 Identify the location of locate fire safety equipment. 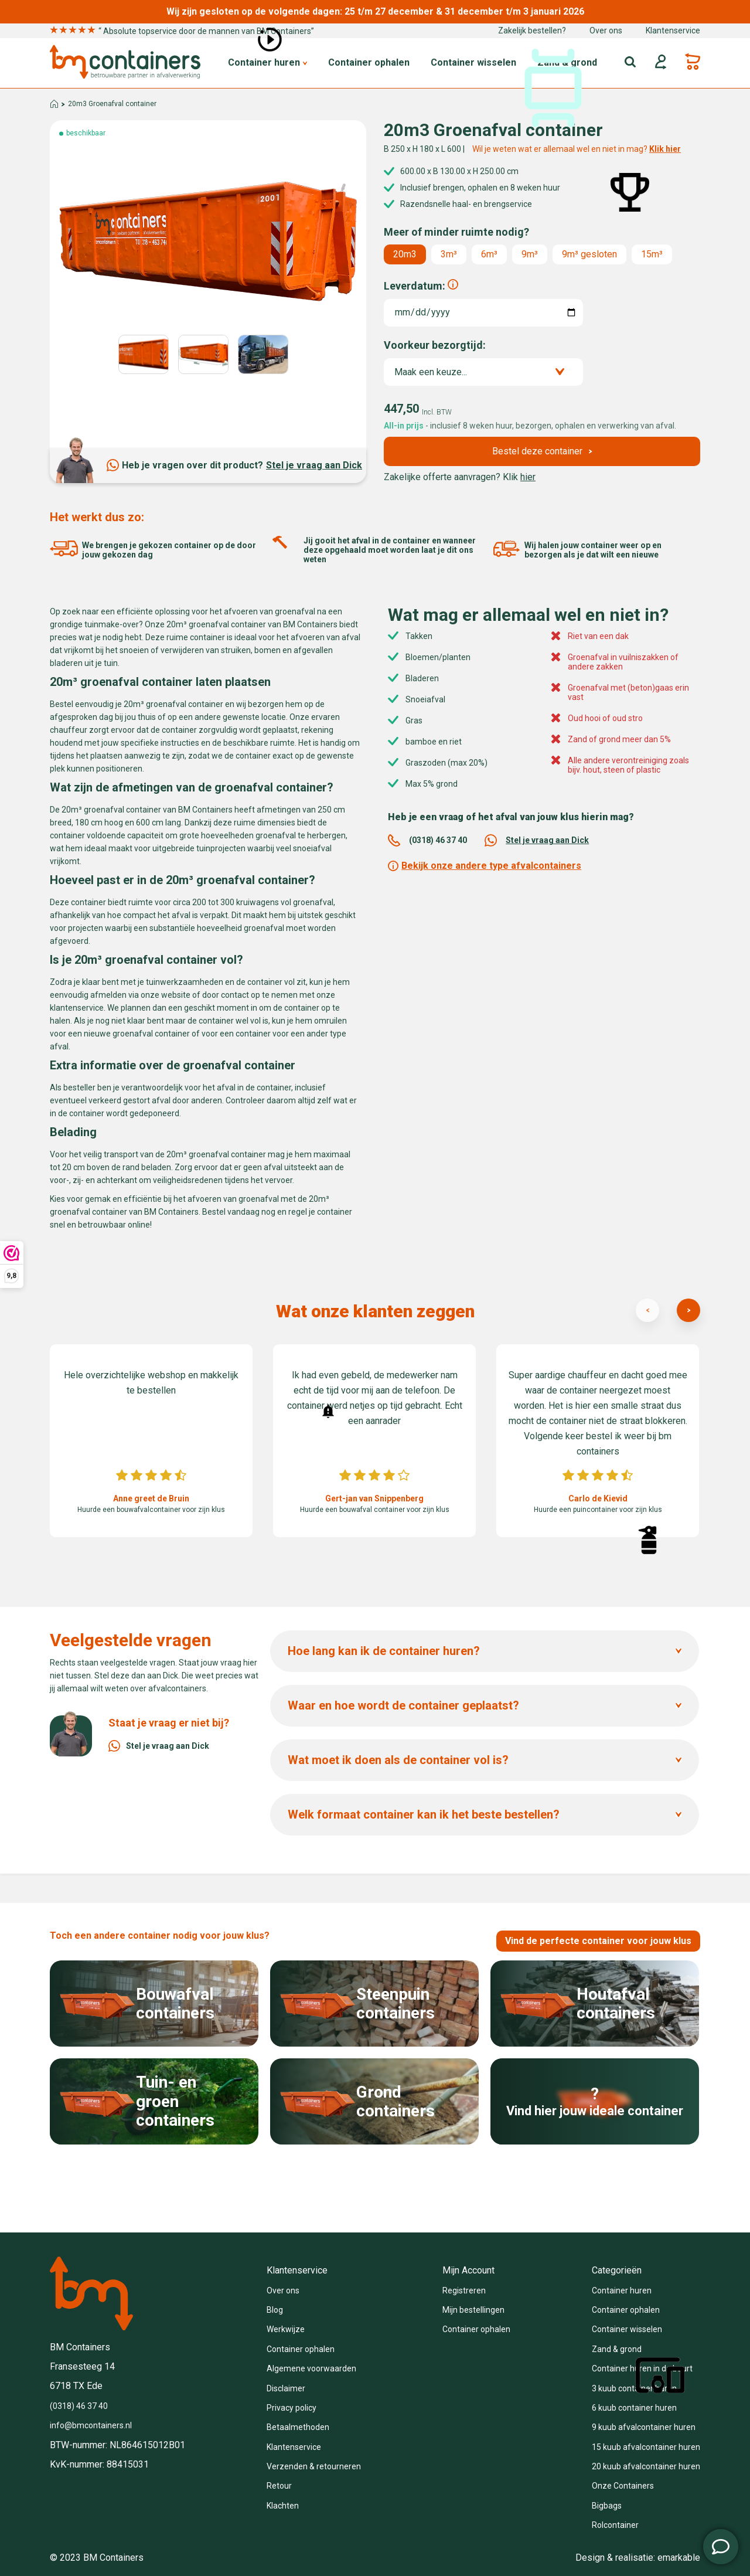
(649, 1539).